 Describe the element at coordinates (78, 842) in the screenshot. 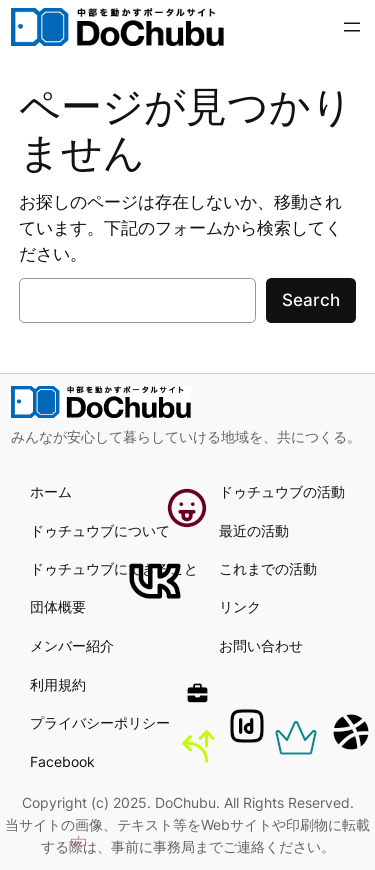

I see `align object to horizontal center` at that location.